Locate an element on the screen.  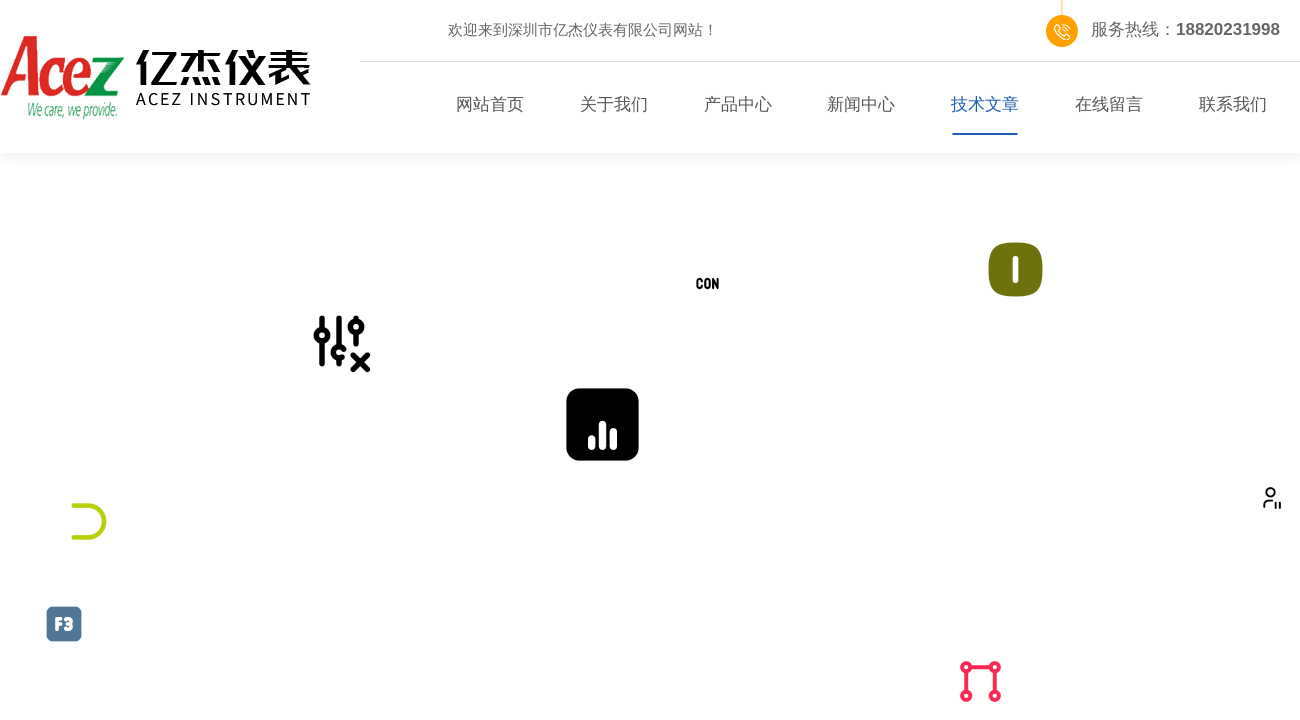
view more information is located at coordinates (1015, 269).